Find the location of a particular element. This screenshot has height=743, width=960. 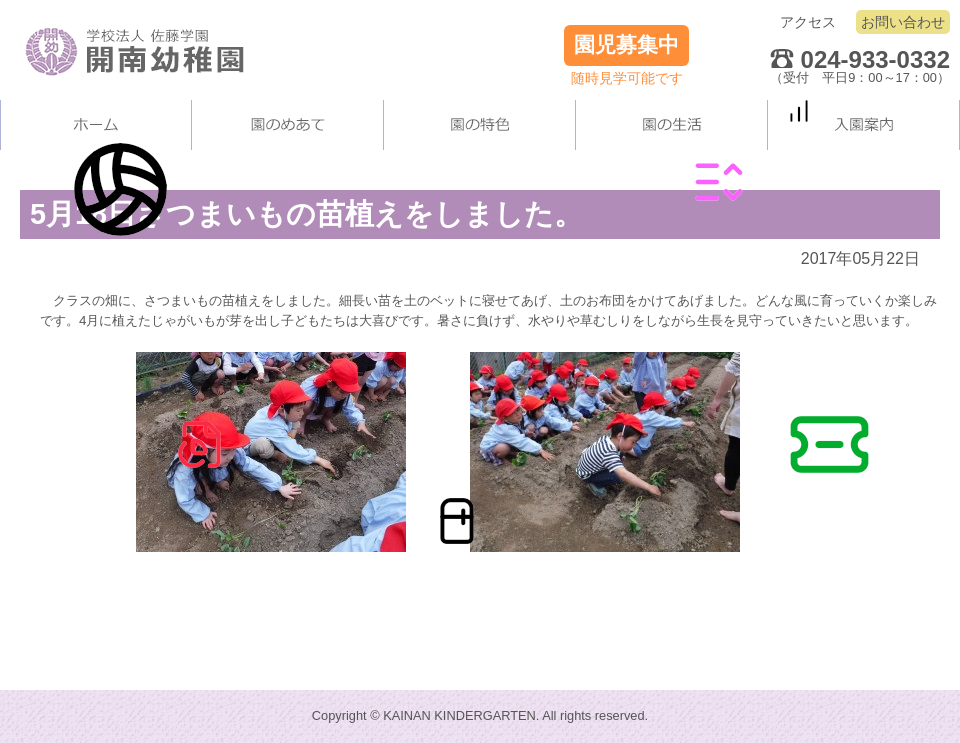

view volleyball or beach sports activities is located at coordinates (120, 189).